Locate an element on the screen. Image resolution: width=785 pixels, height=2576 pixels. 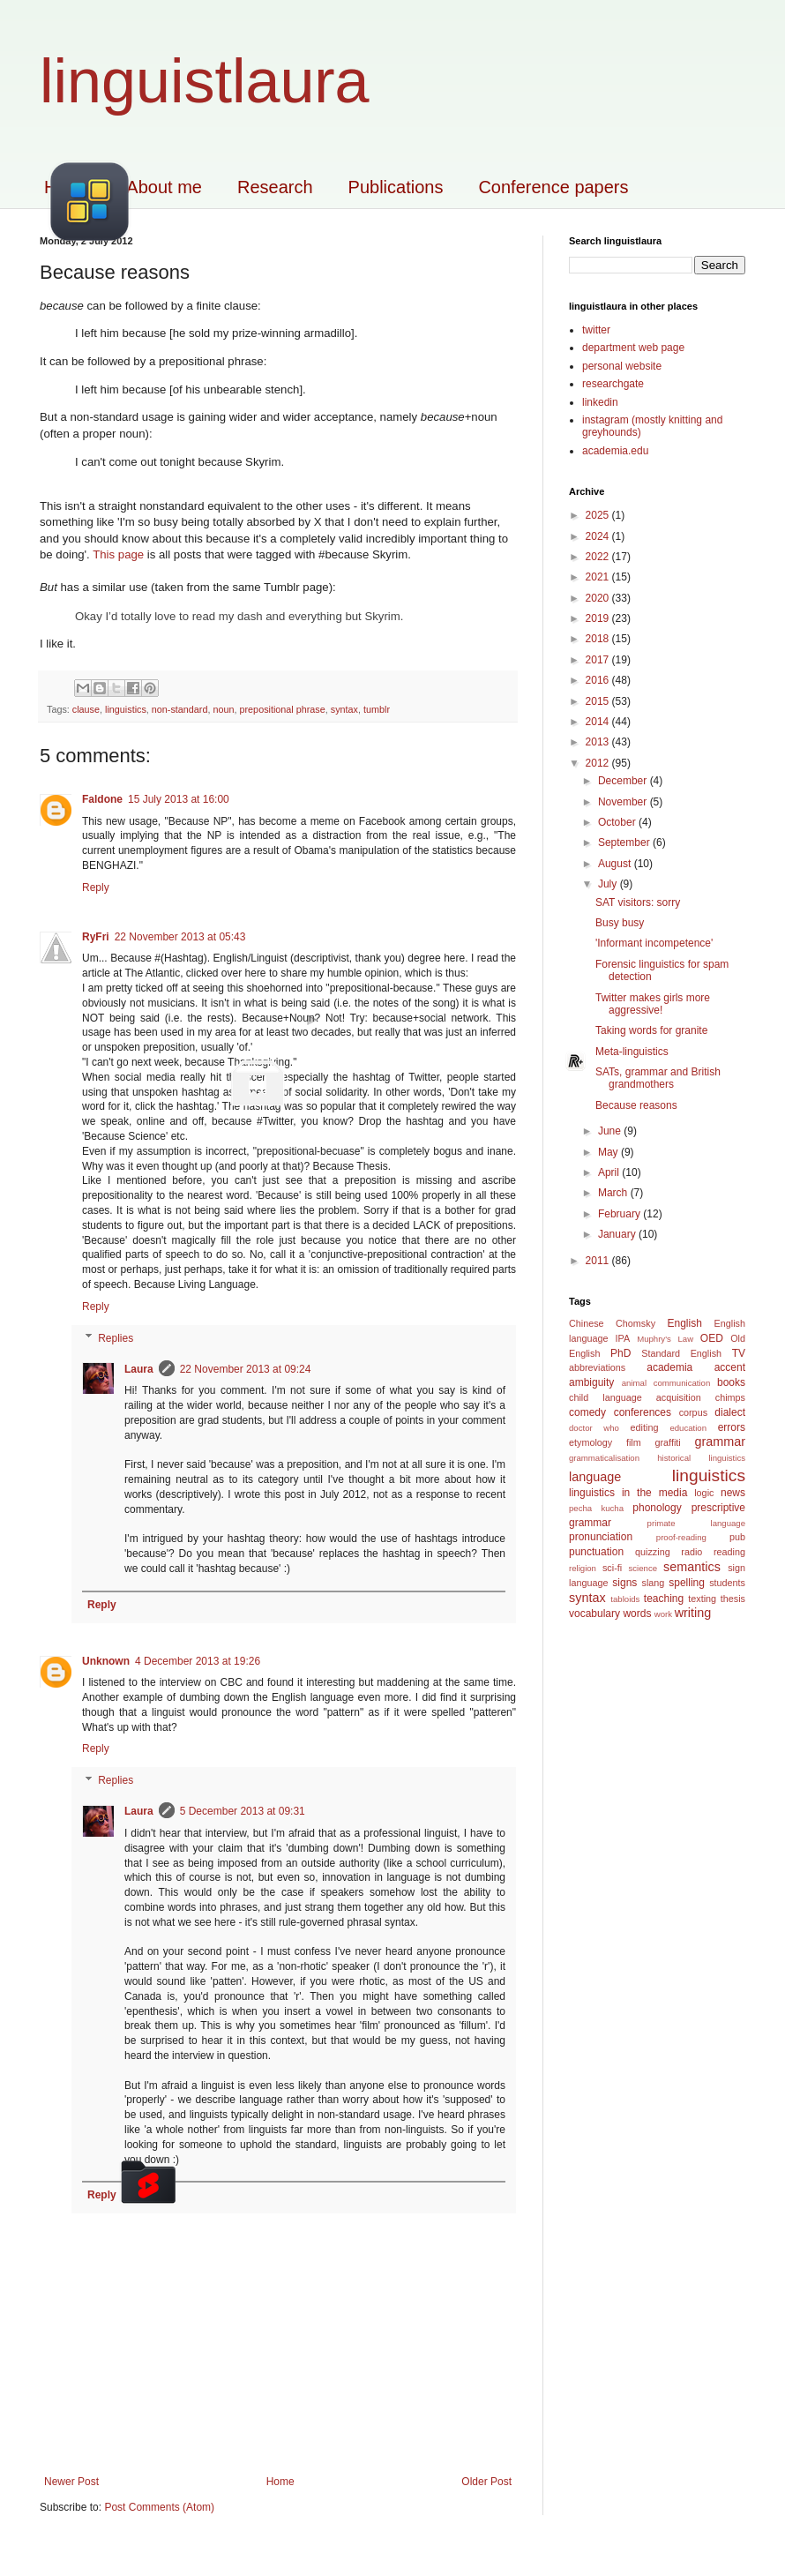
navigate to the next item or section is located at coordinates (313, 1021).